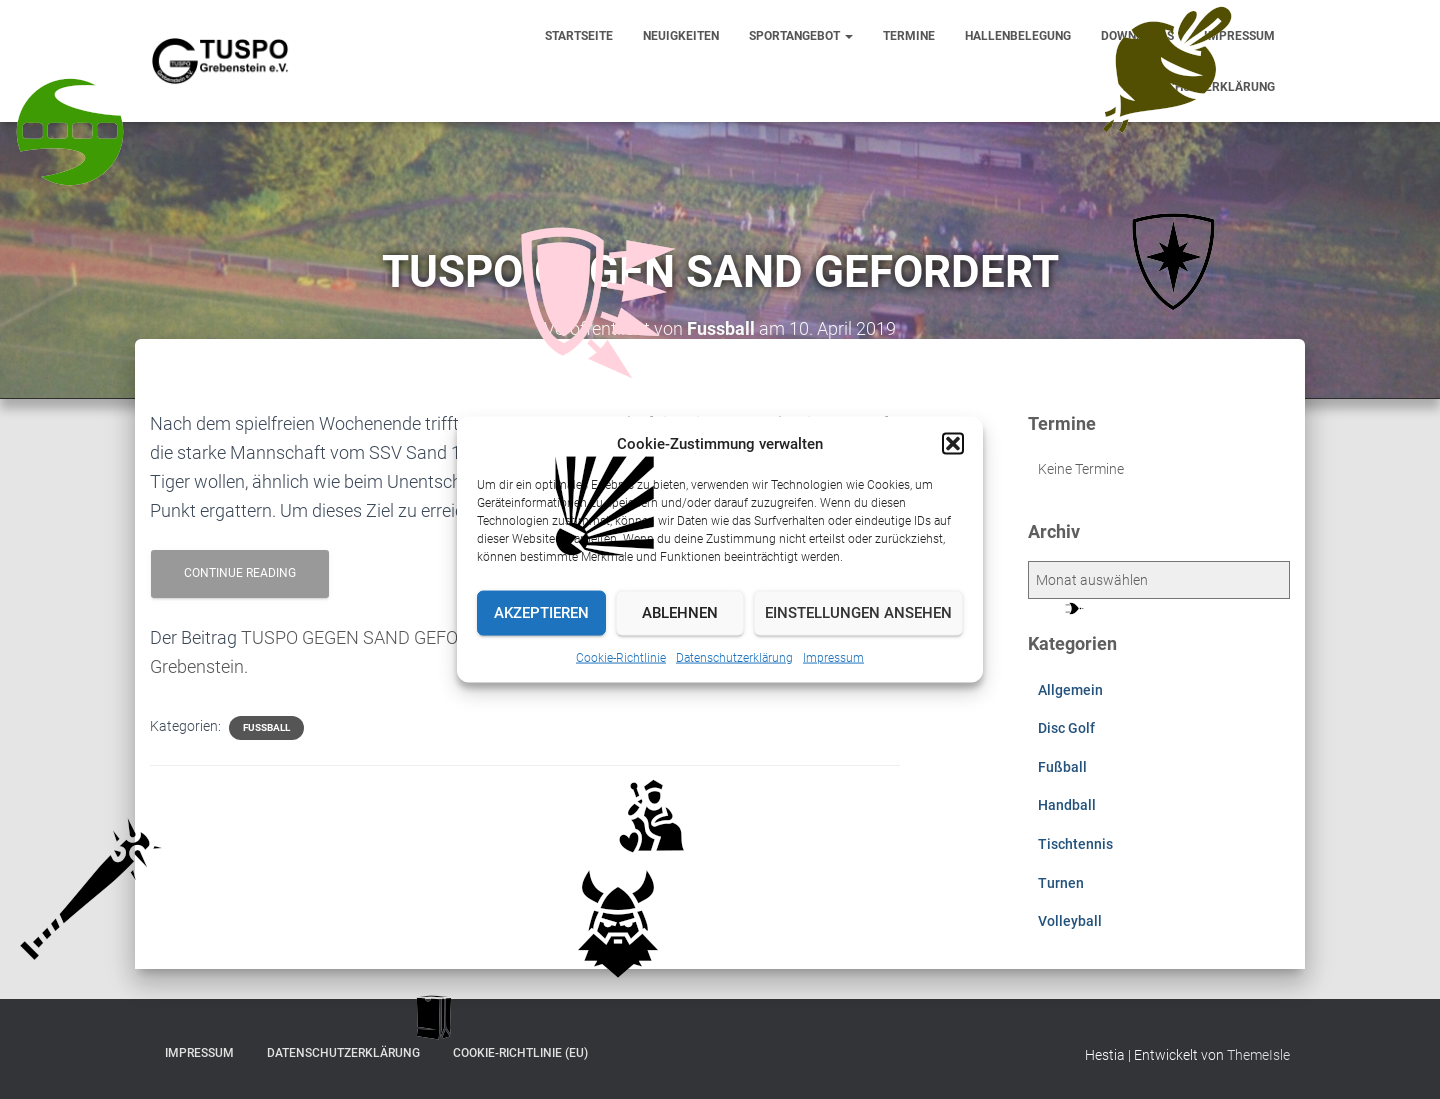  Describe the element at coordinates (91, 889) in the screenshot. I see `select spiked bat as your weapon` at that location.